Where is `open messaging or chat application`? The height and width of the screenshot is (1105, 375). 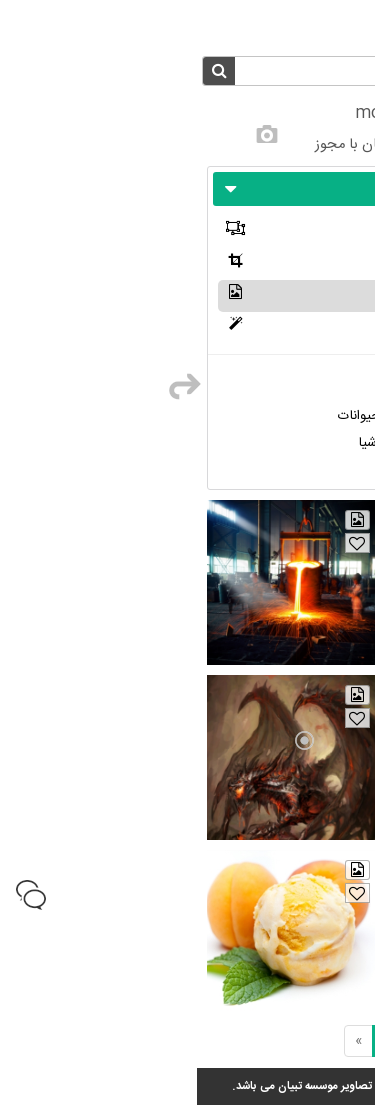
open messaging or chat application is located at coordinates (31, 895).